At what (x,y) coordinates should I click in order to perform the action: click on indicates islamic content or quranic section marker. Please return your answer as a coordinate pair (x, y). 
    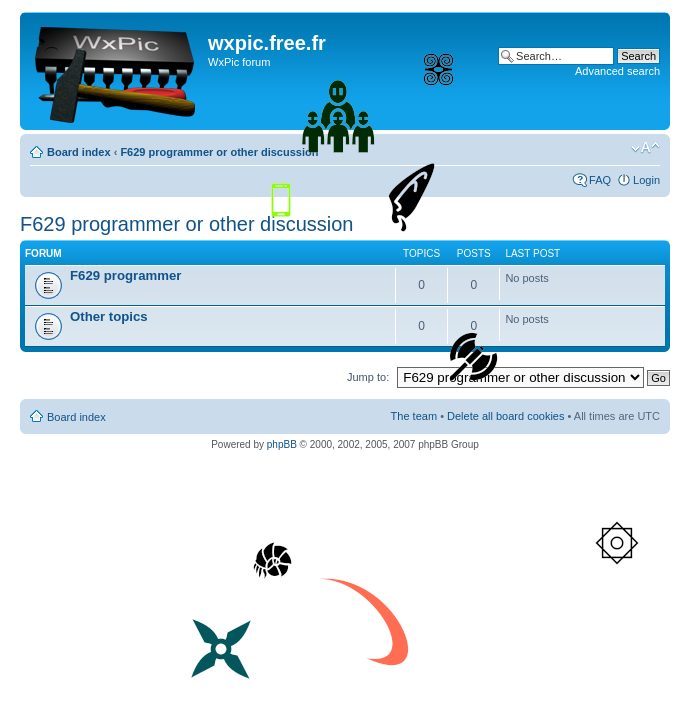
    Looking at the image, I should click on (617, 543).